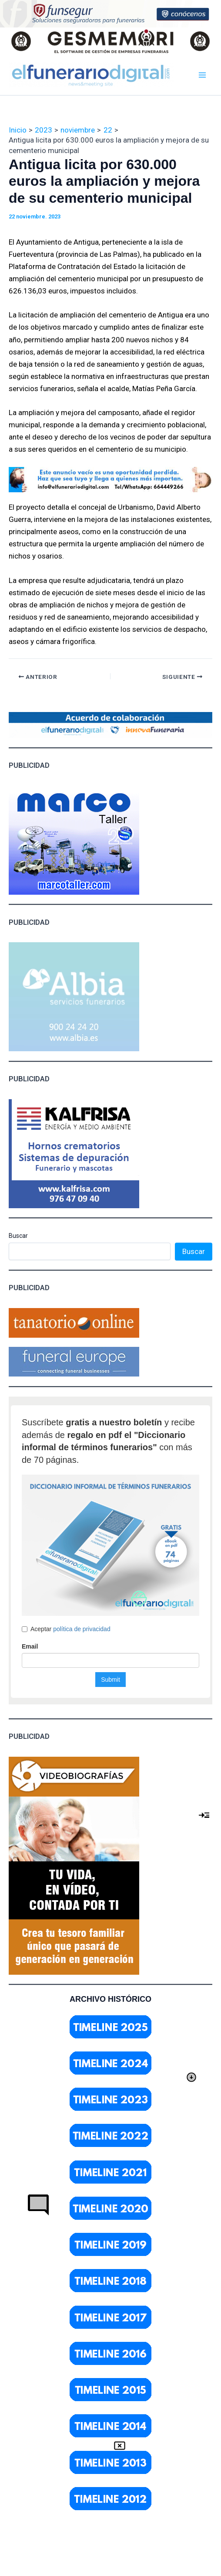  I want to click on download file or content, so click(191, 2077).